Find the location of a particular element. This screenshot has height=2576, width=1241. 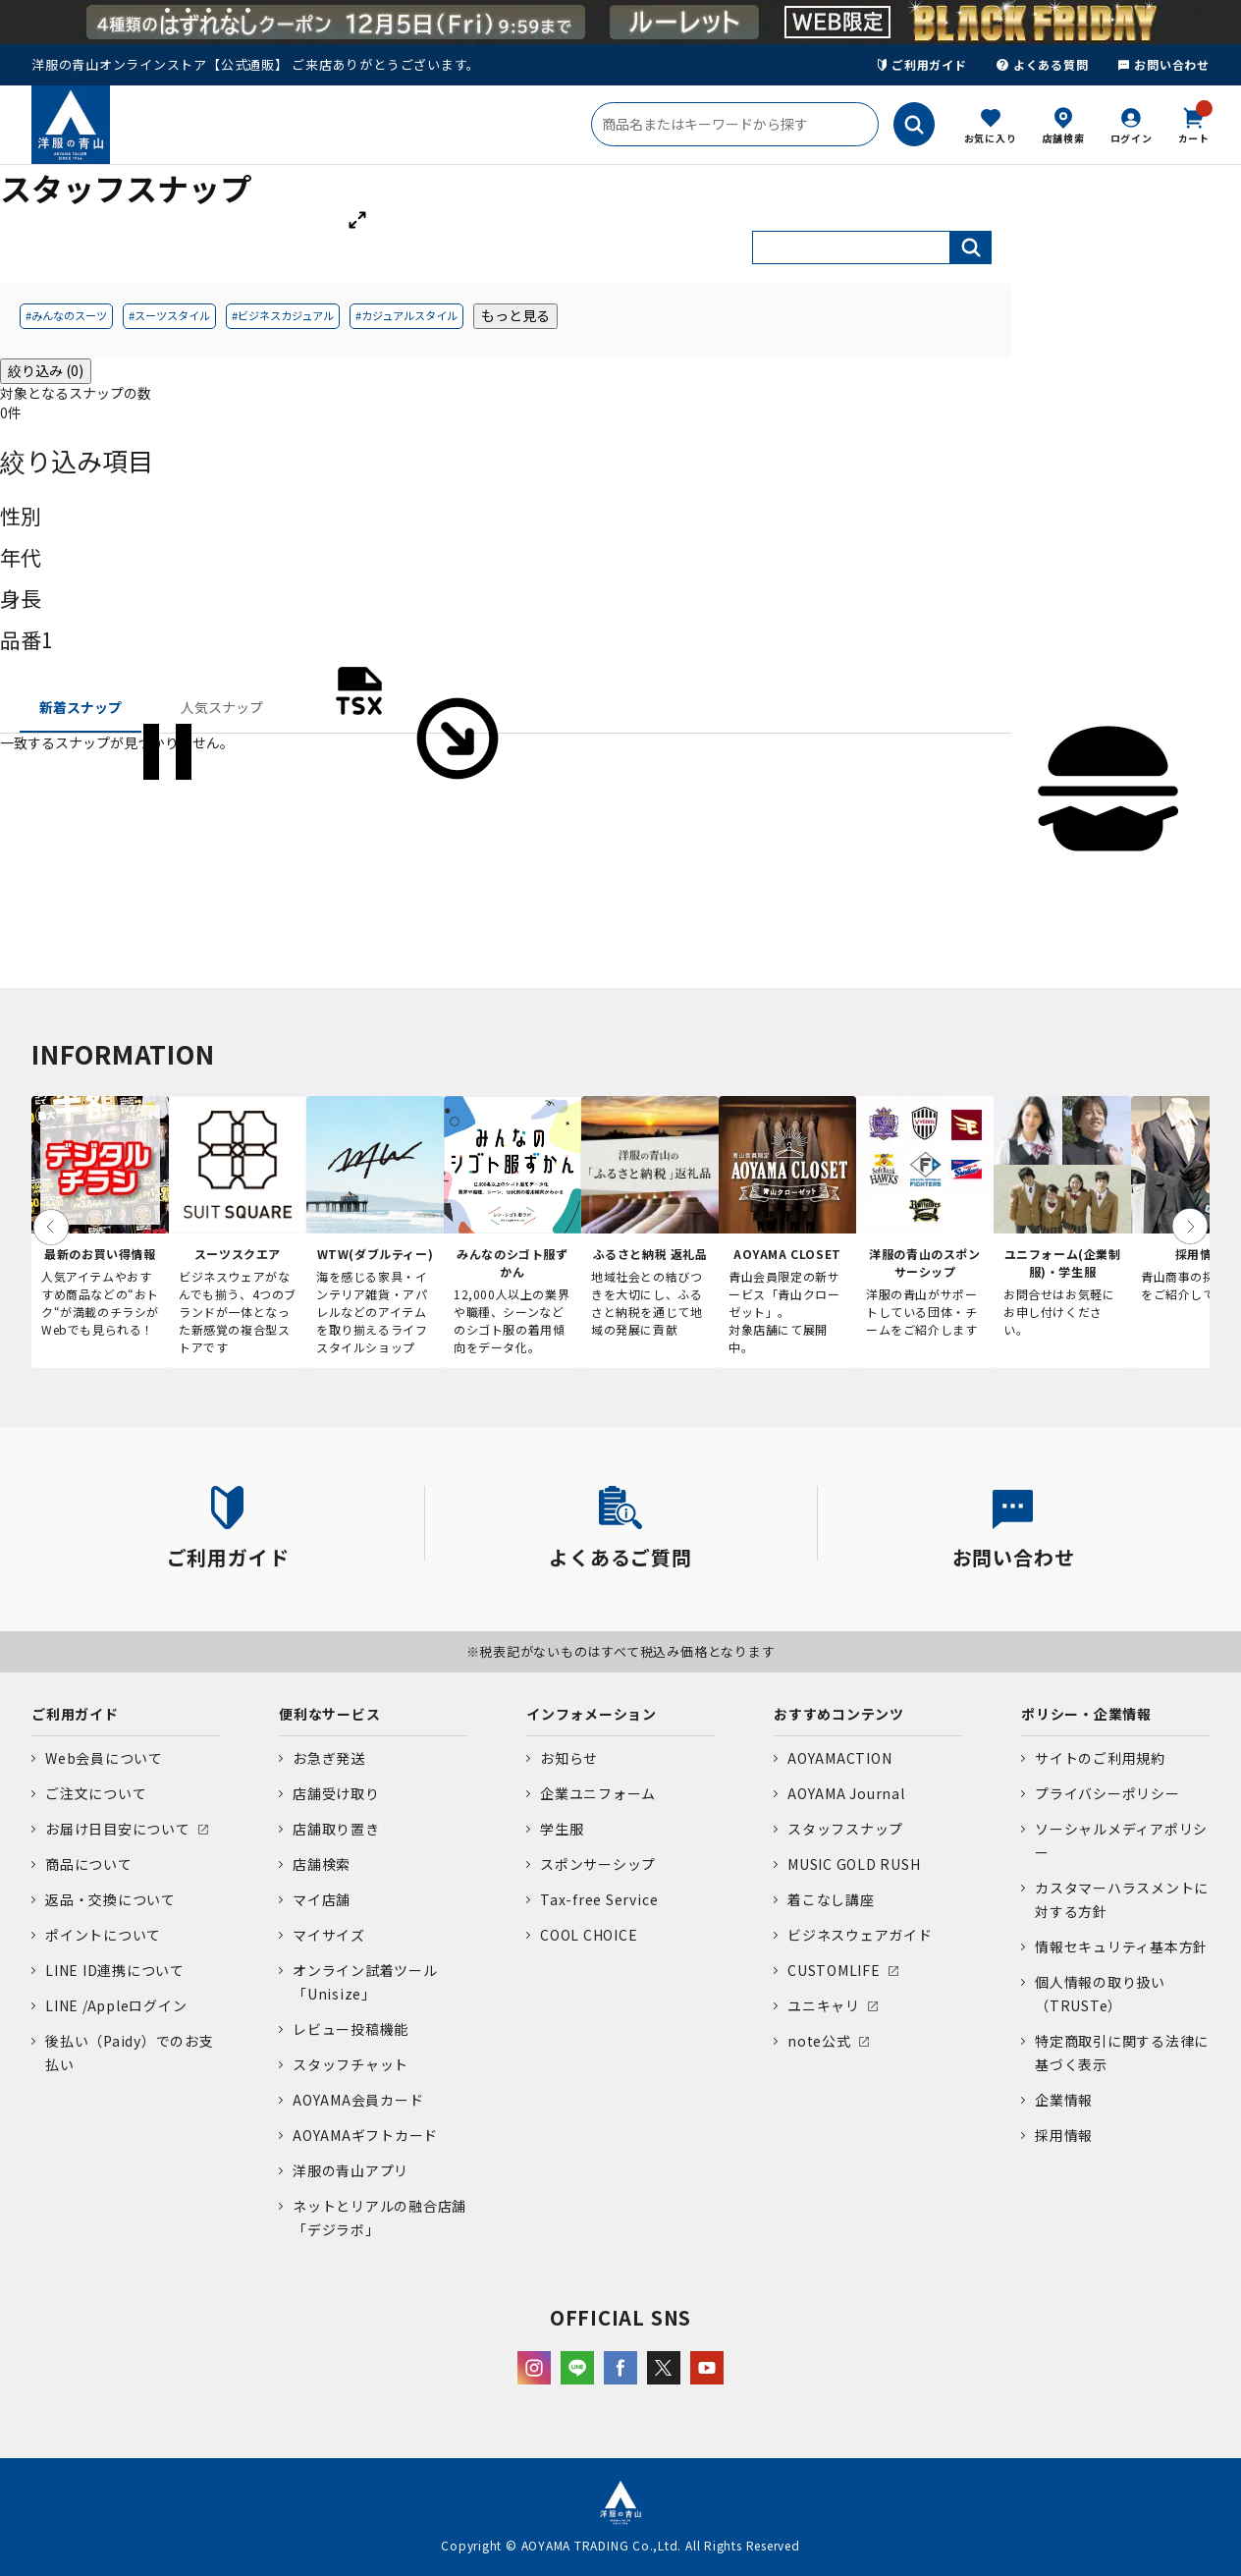

open a TypeScript JSX file is located at coordinates (359, 692).